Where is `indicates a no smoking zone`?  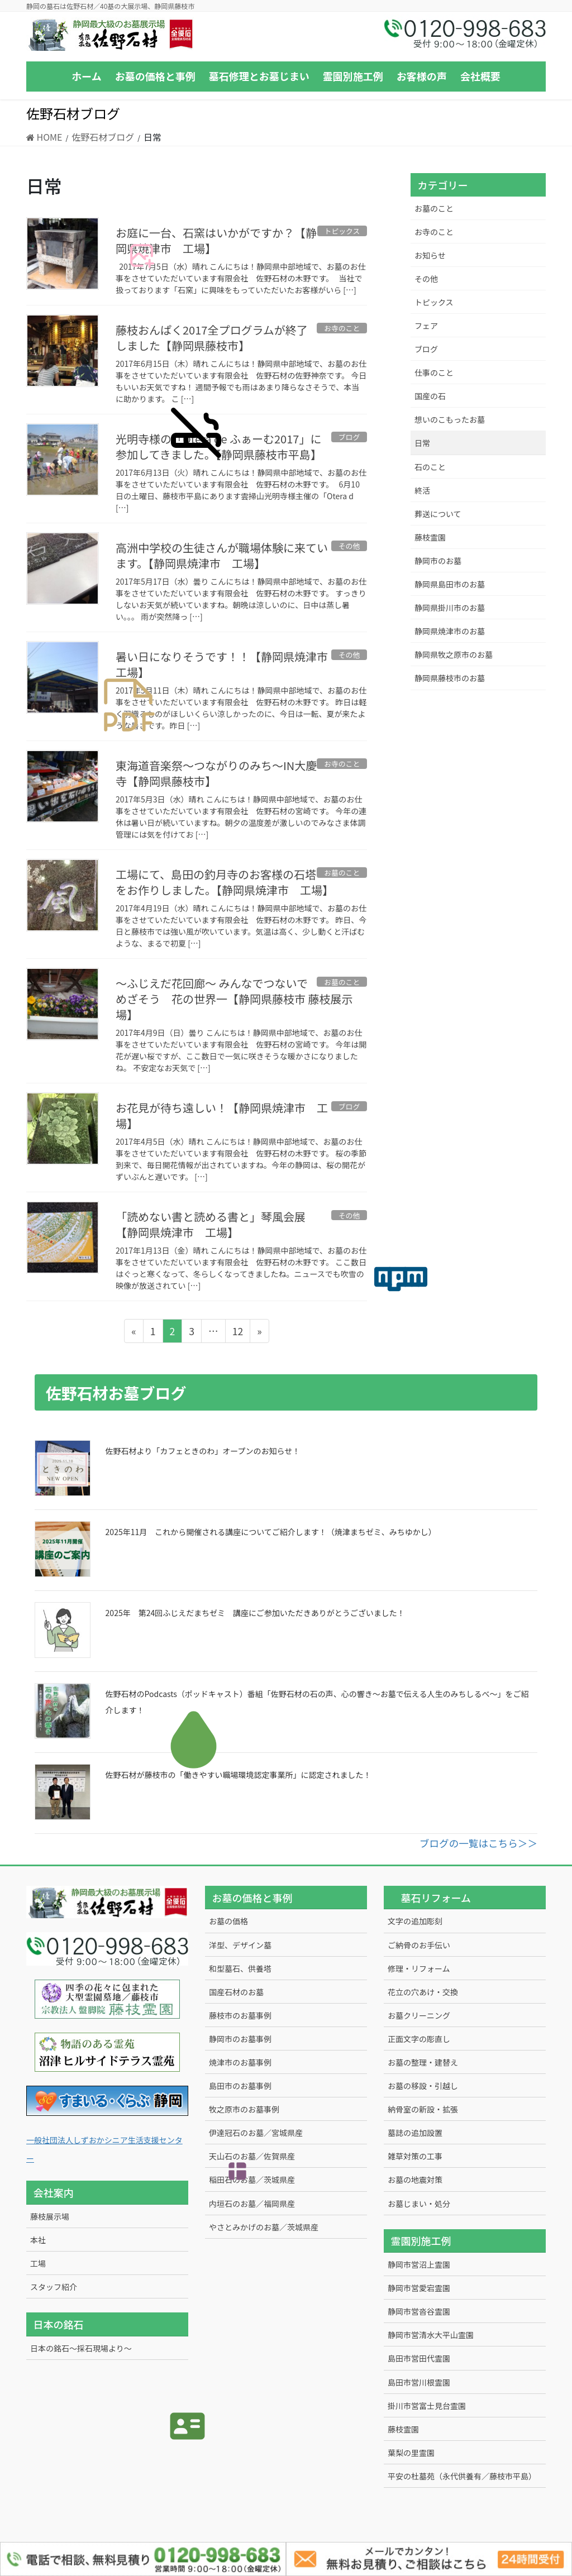
indicates a no smoking zone is located at coordinates (196, 433).